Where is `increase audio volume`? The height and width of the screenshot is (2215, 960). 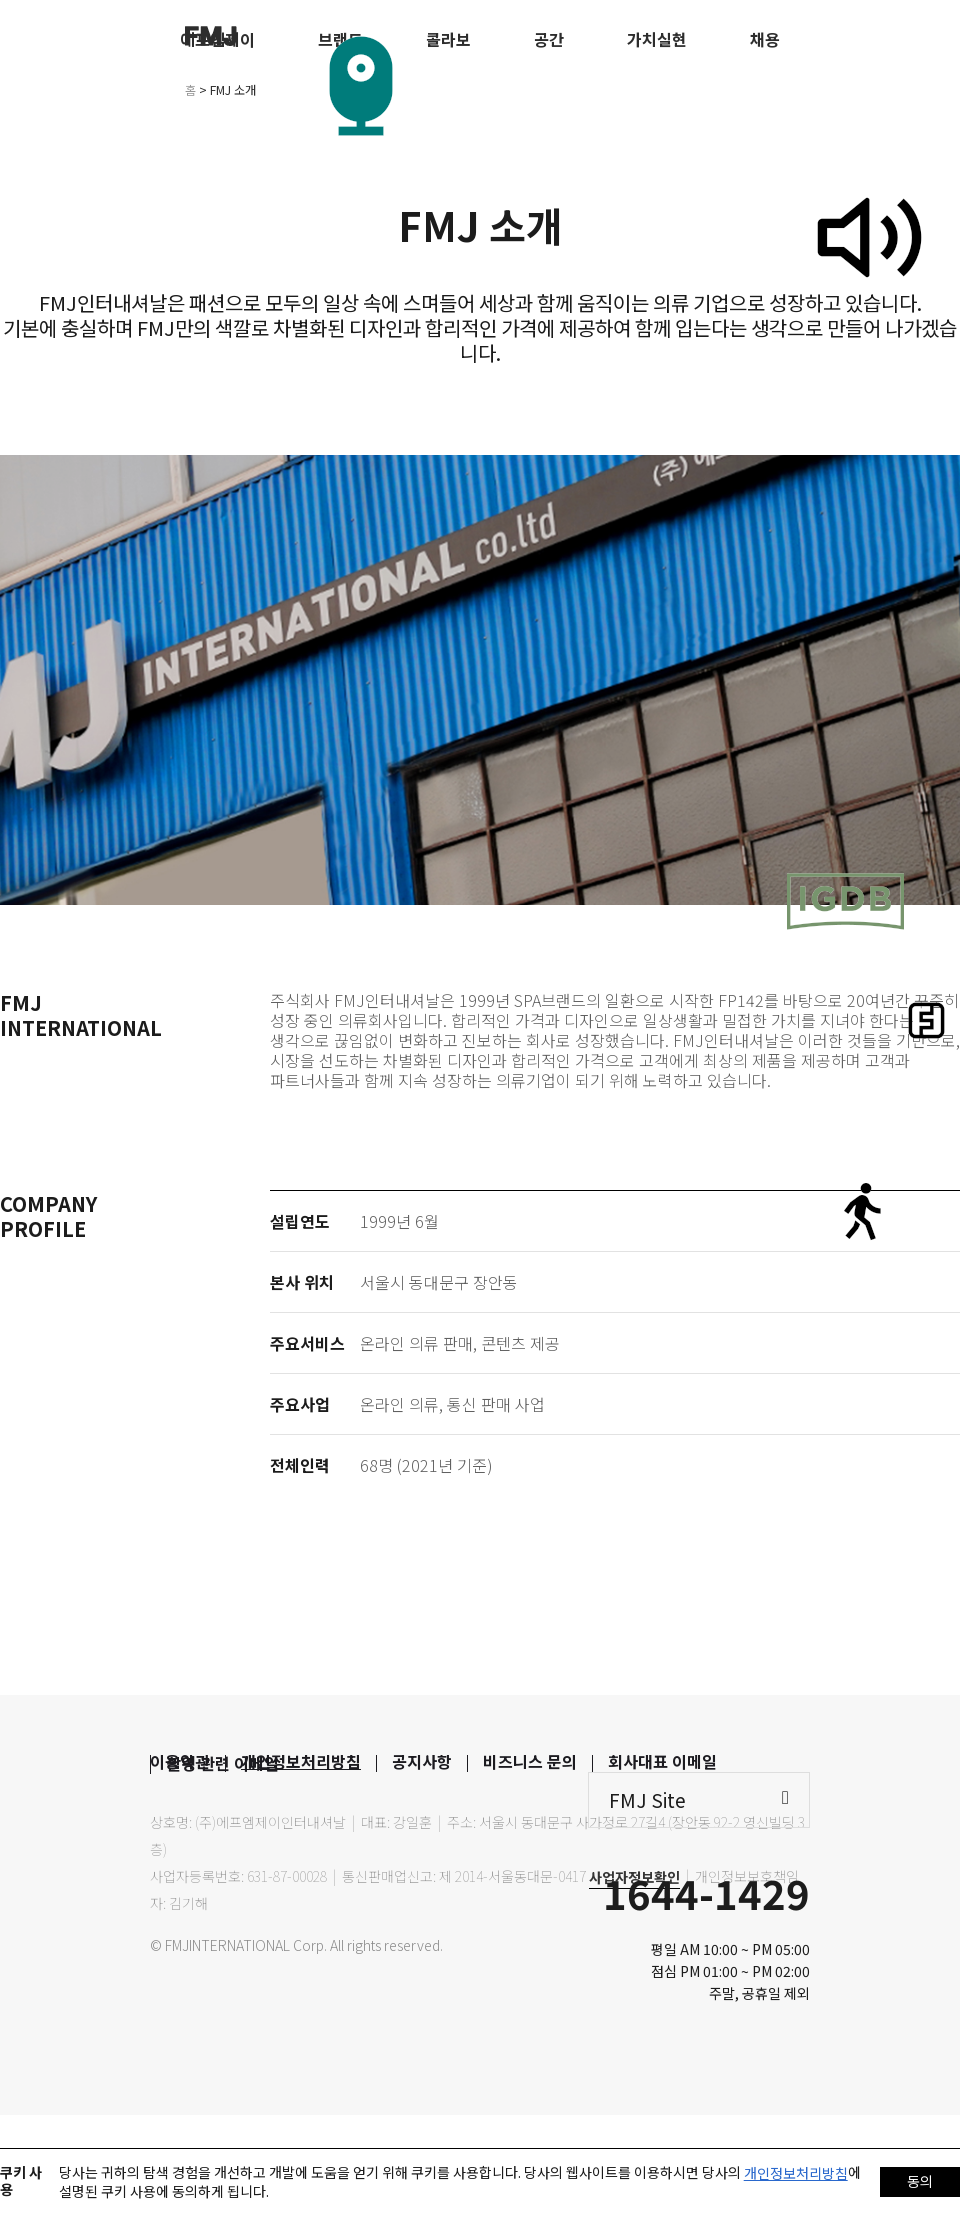
increase audio volume is located at coordinates (869, 237).